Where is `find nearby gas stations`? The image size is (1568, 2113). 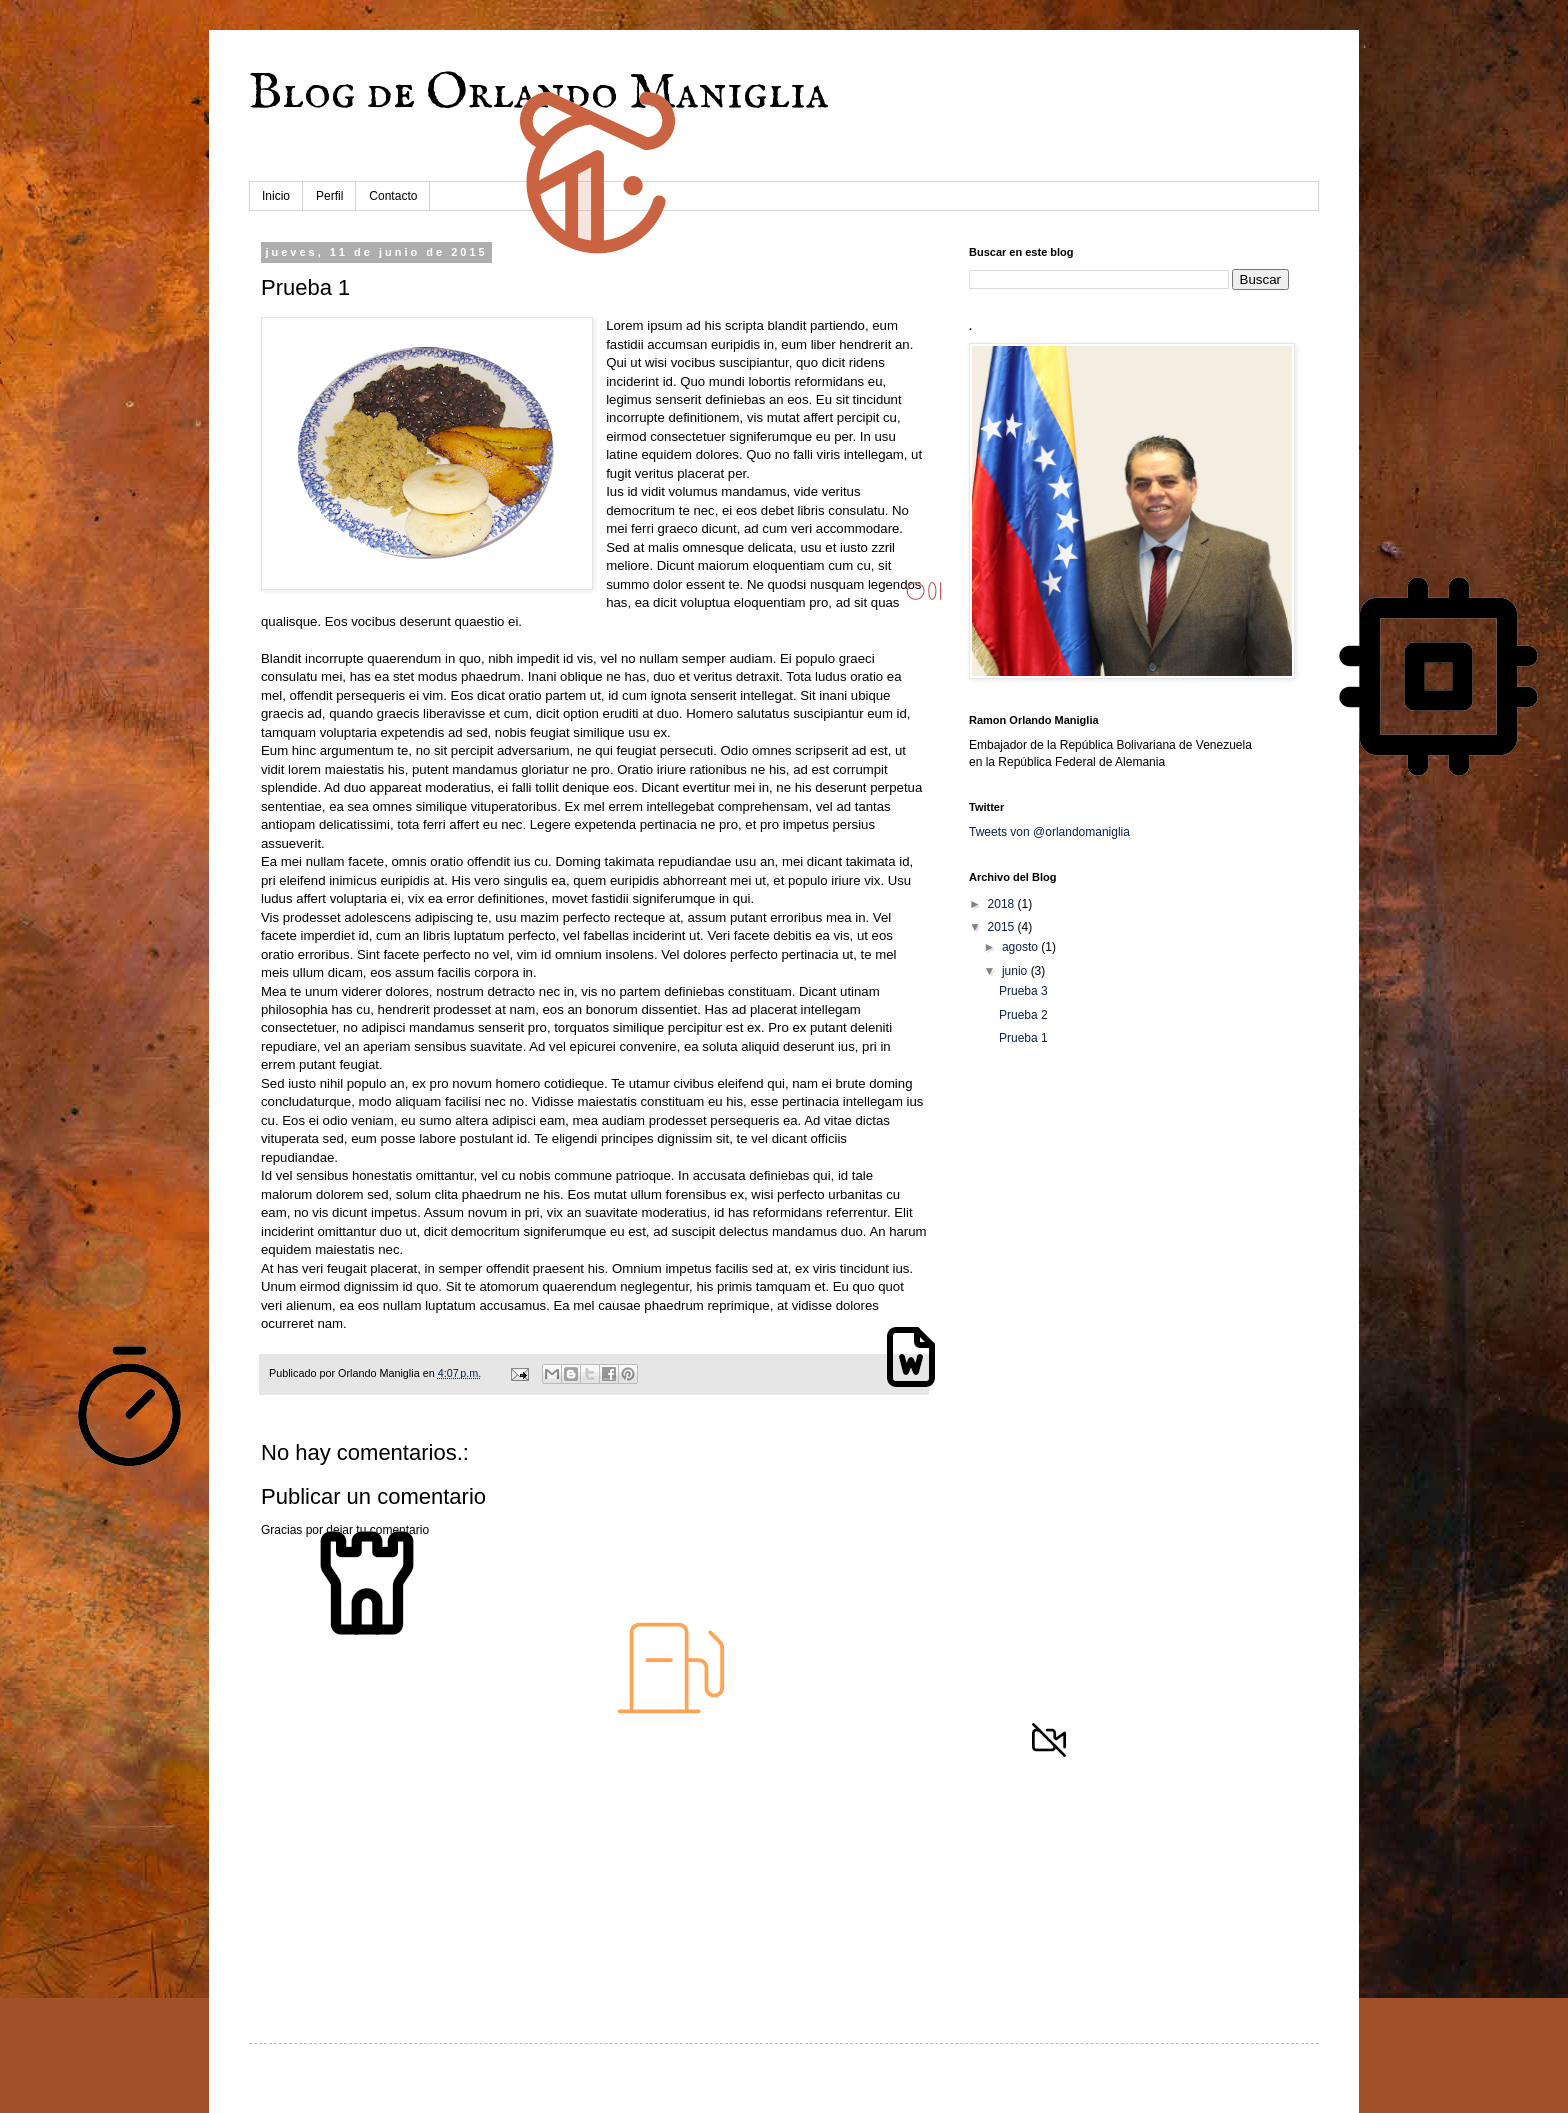
find nearby gas stations is located at coordinates (667, 1668).